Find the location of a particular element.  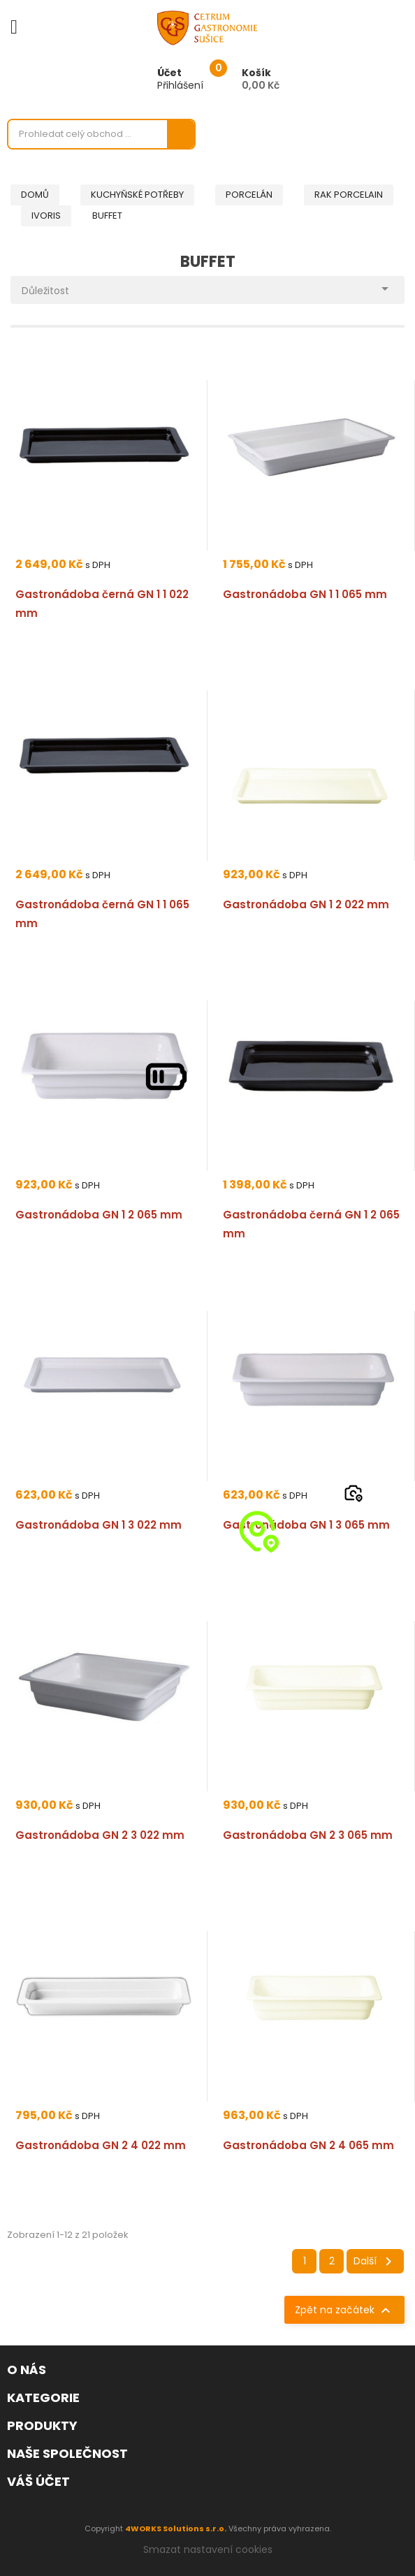

add a new location pin is located at coordinates (257, 1531).